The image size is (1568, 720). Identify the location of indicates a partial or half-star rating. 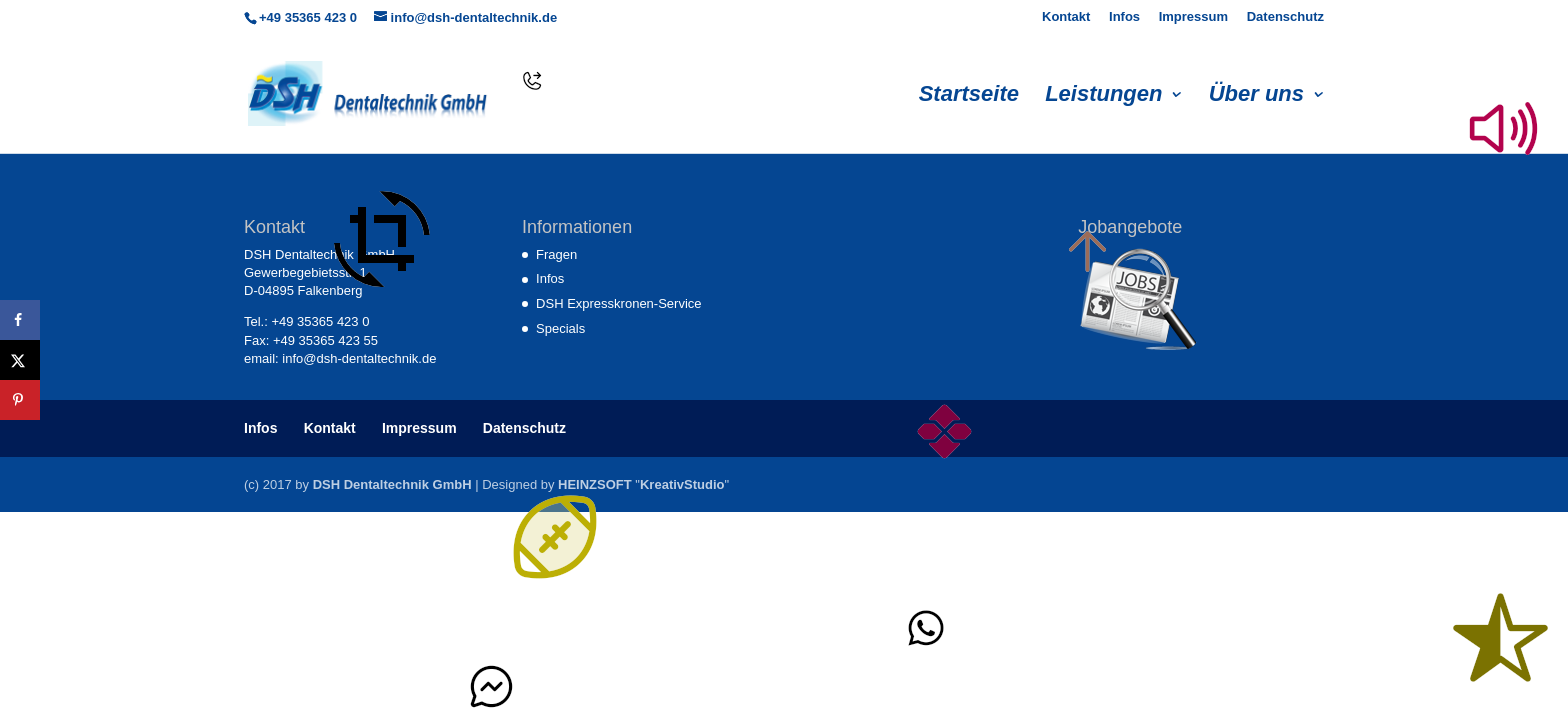
(1500, 637).